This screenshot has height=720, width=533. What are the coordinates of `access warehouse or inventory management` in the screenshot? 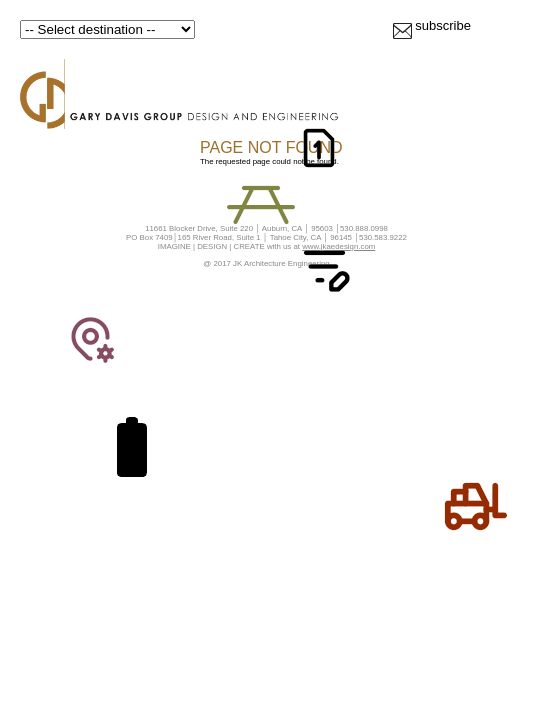 It's located at (474, 506).